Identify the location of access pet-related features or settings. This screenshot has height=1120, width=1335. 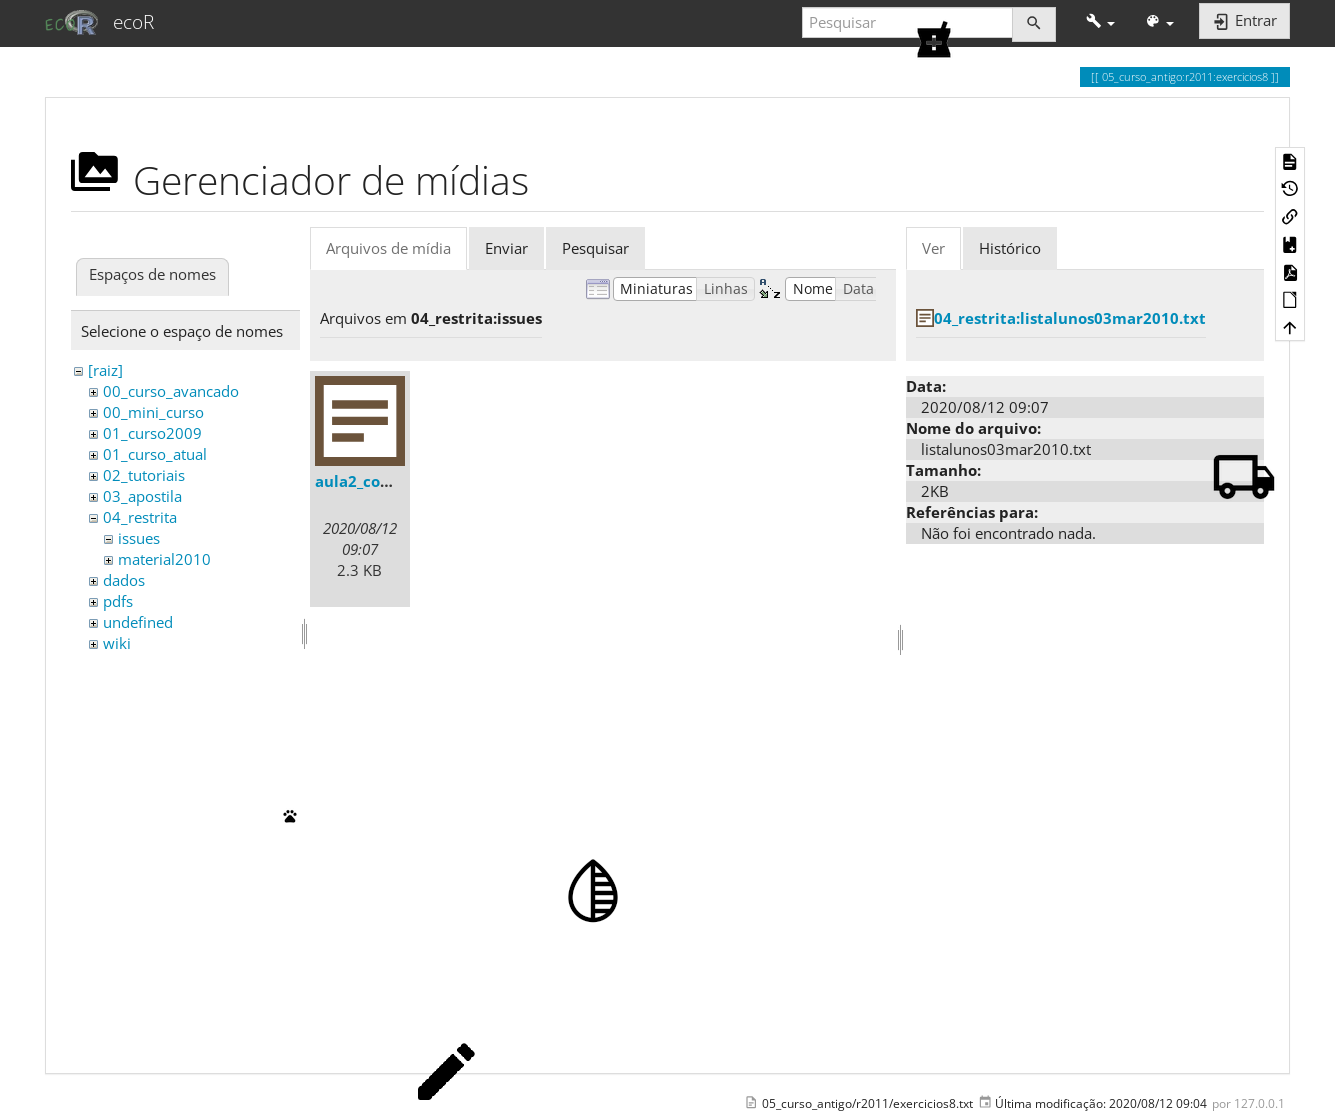
(290, 816).